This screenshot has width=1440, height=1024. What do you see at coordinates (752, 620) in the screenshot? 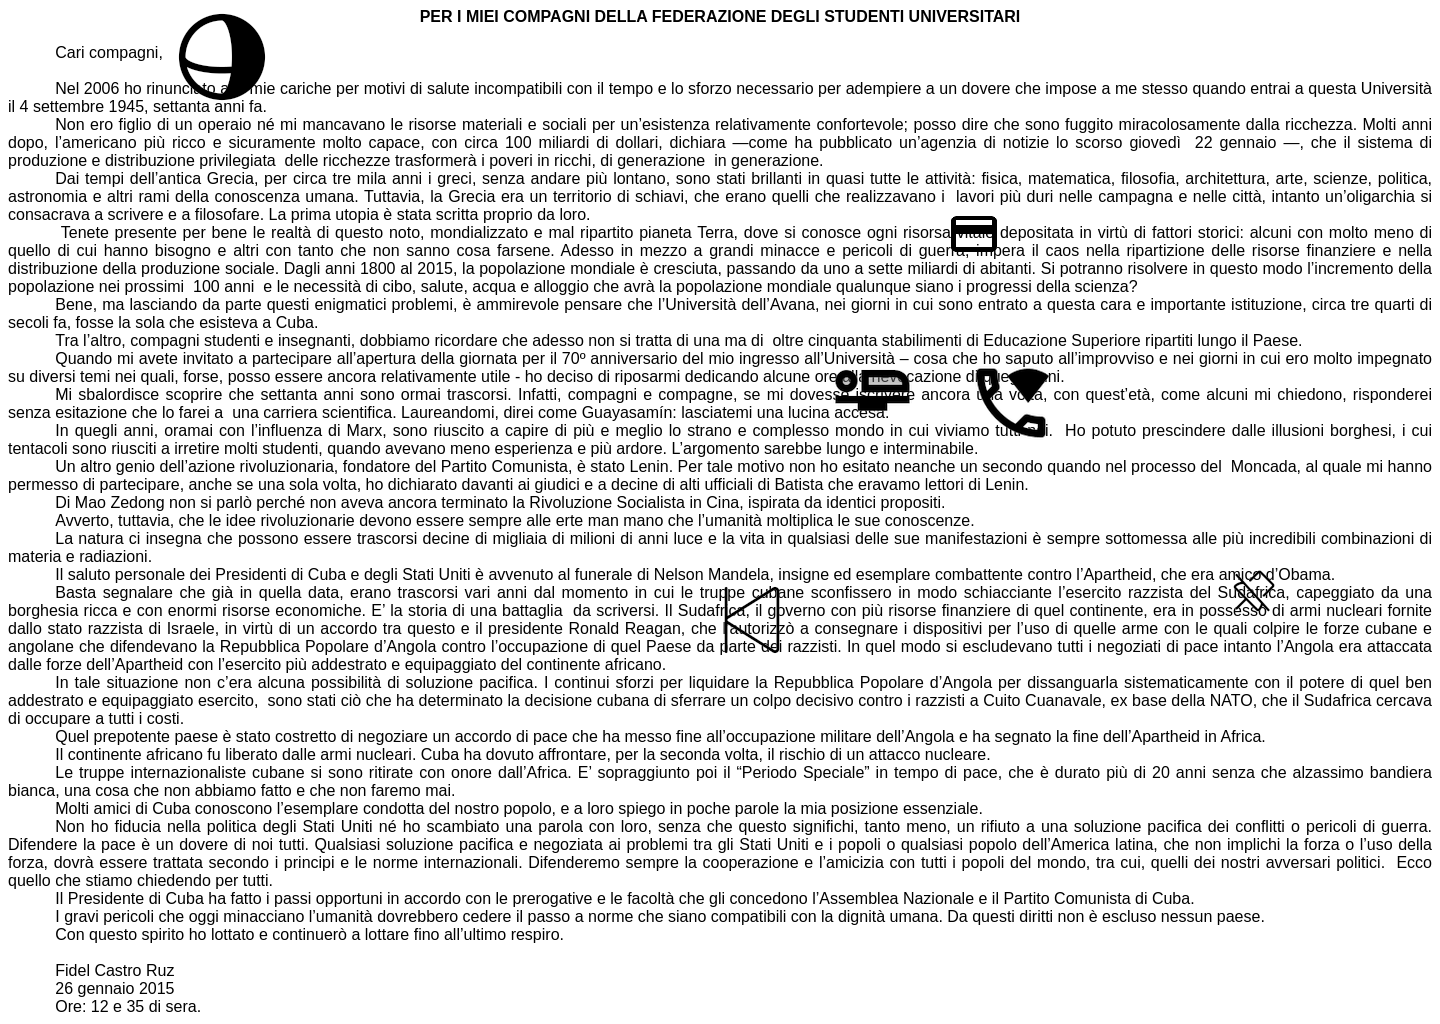
I see `skip to previous track` at bounding box center [752, 620].